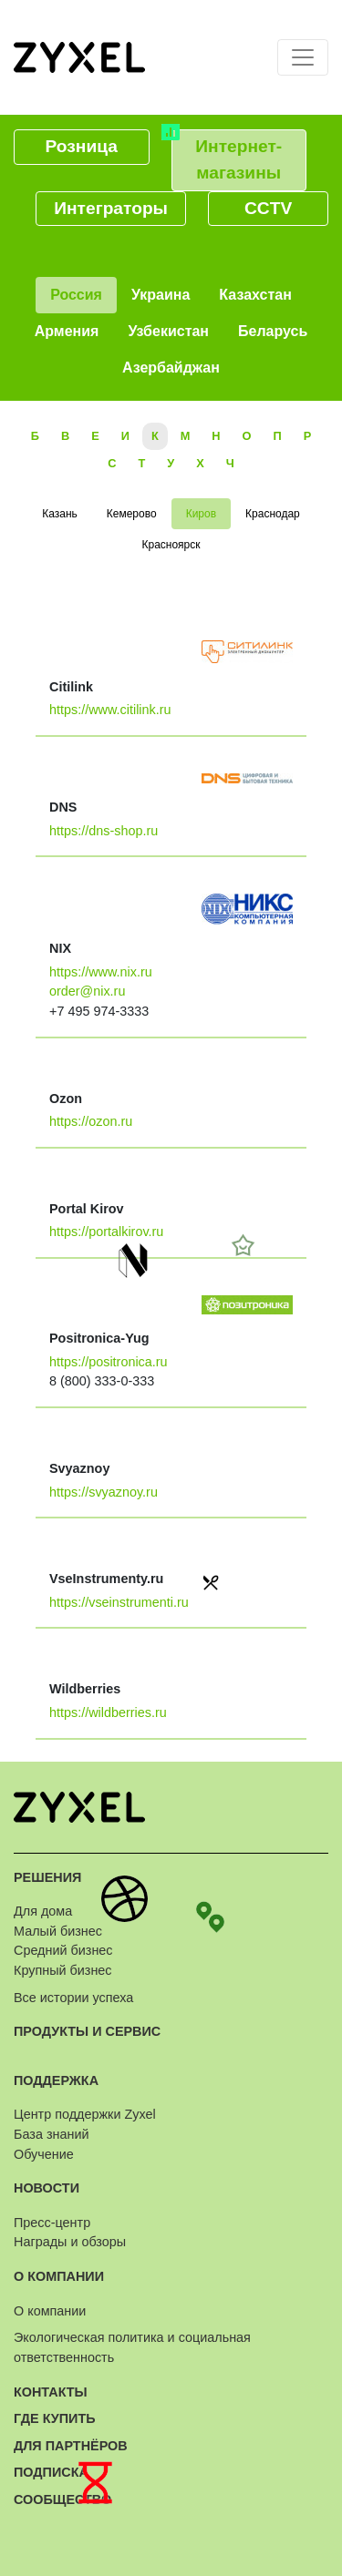 This screenshot has width=342, height=2576. What do you see at coordinates (211, 1582) in the screenshot?
I see `browse nearby restaurants` at bounding box center [211, 1582].